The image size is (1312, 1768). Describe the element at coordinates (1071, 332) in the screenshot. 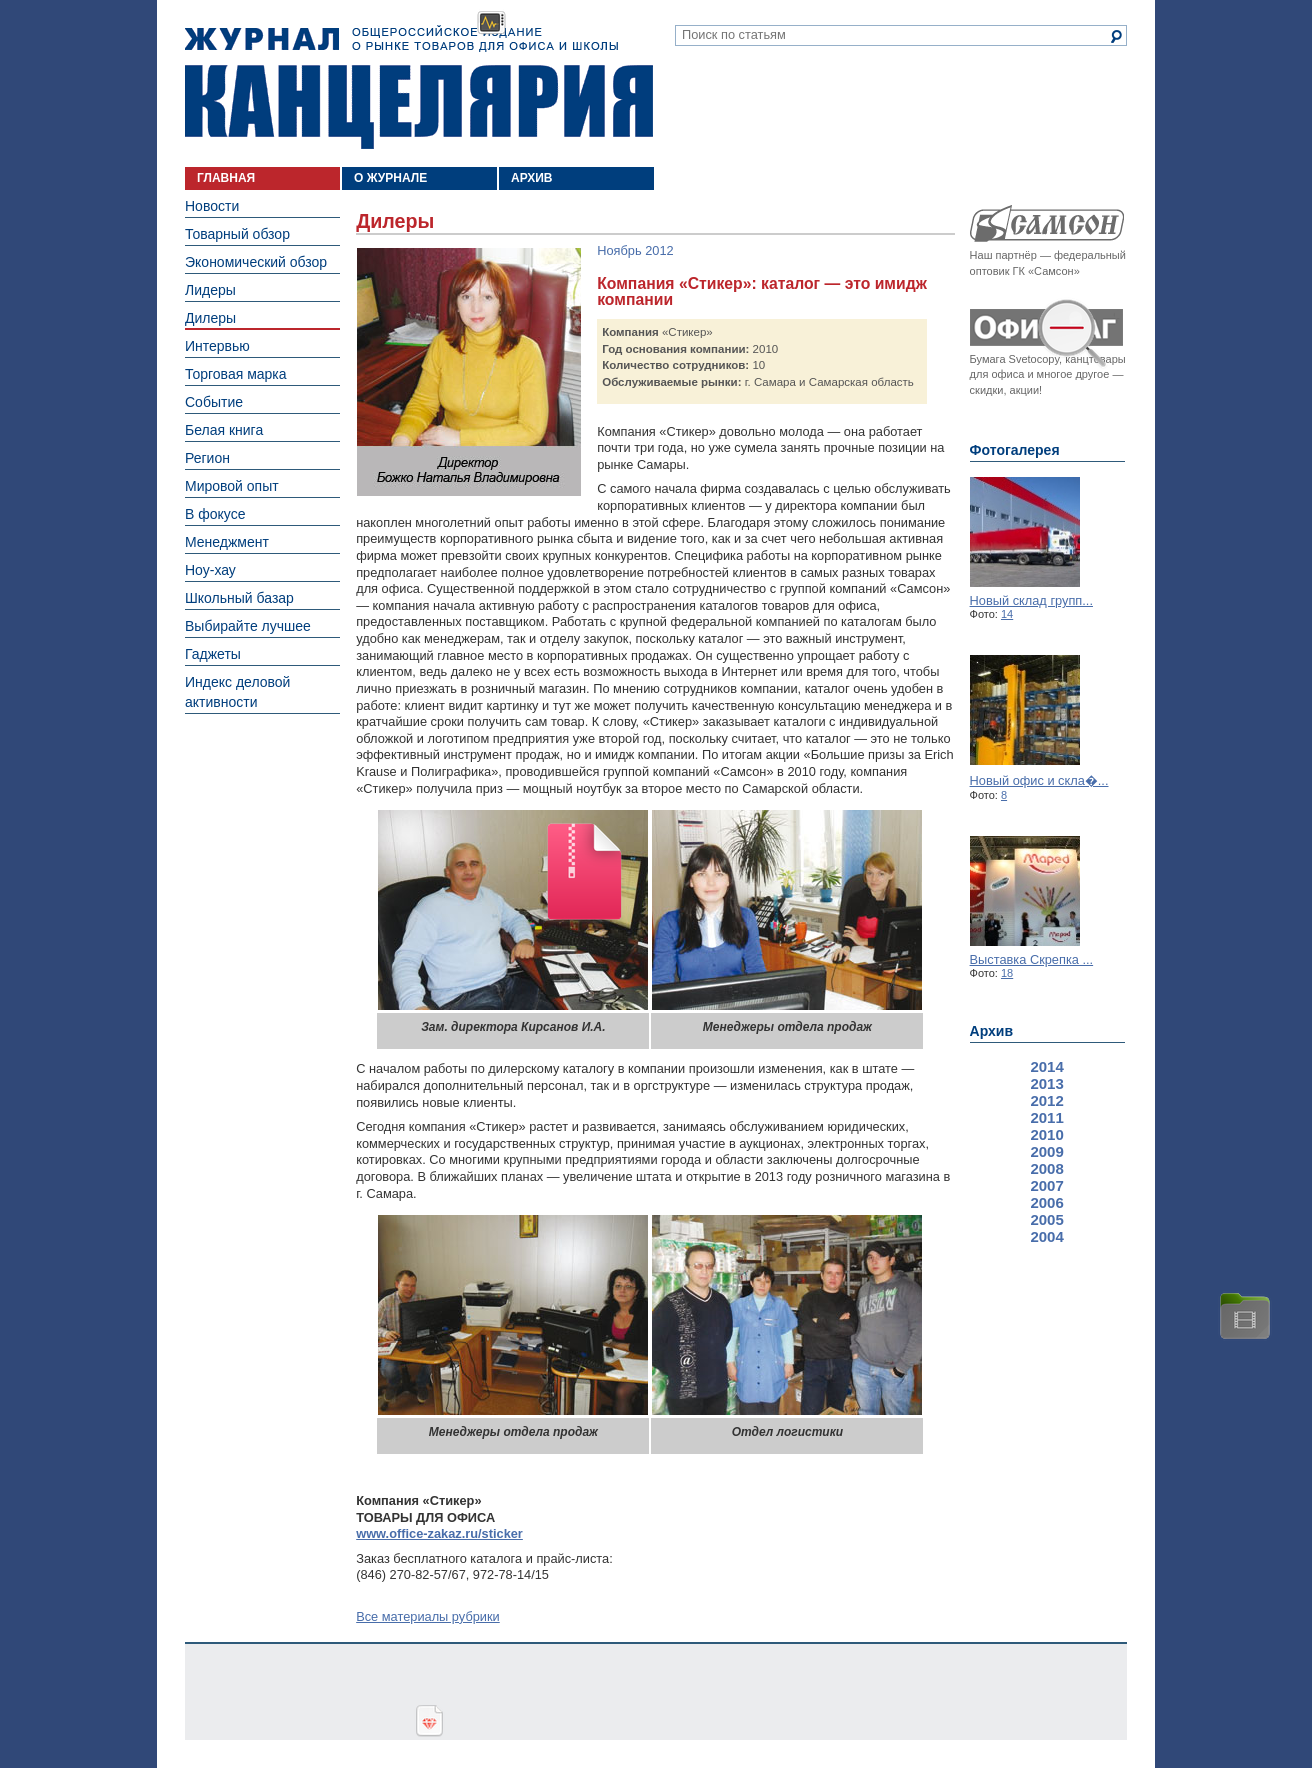

I see `zoom out to see more content` at that location.